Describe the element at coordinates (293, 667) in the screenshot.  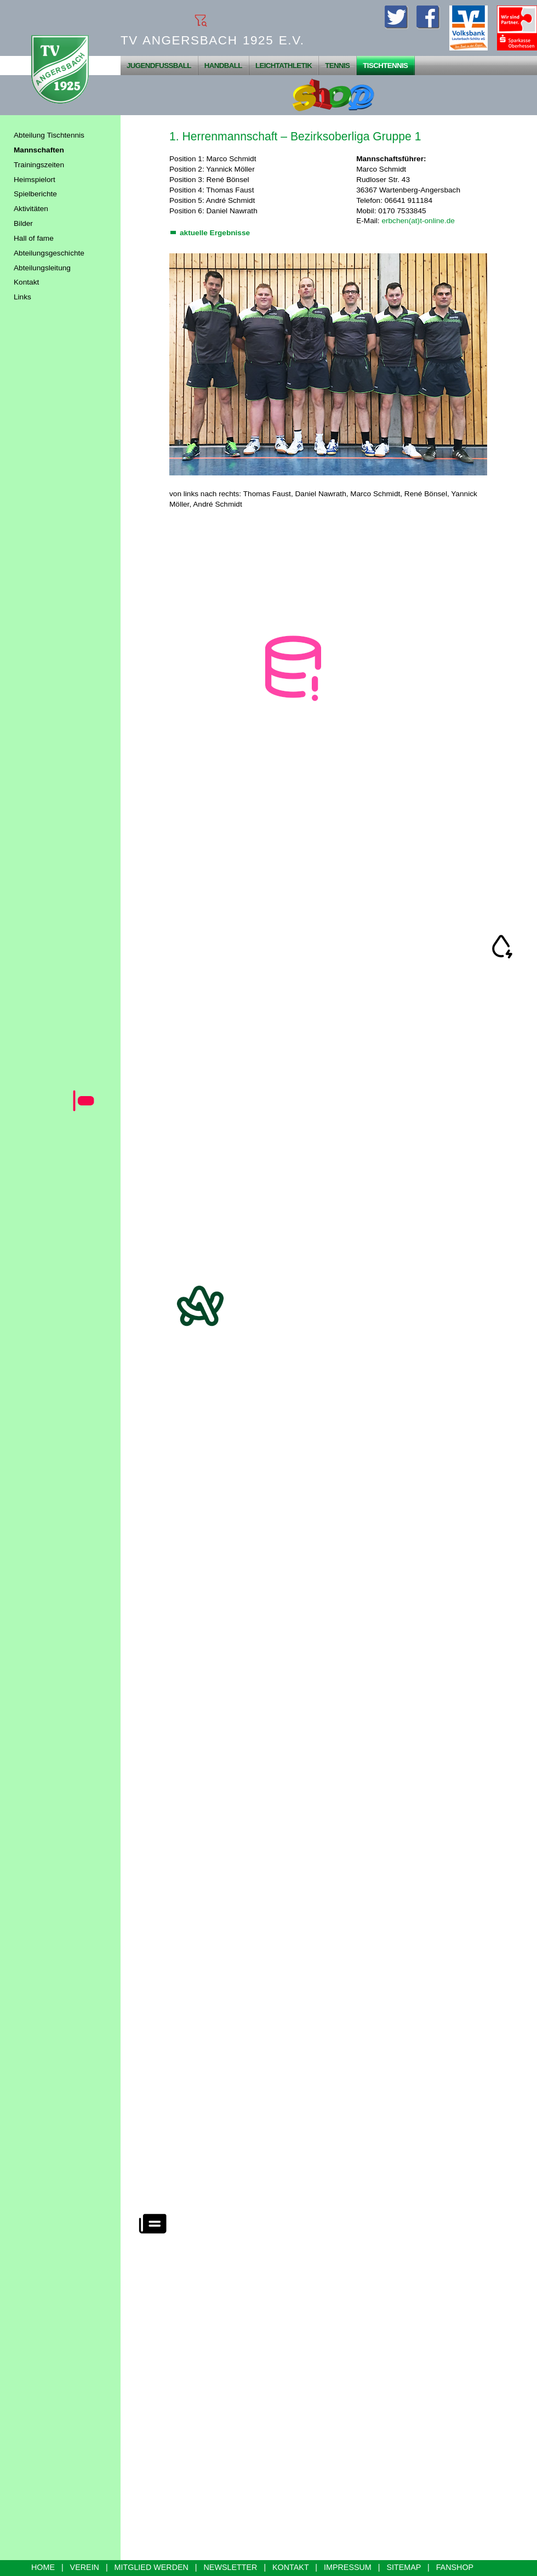
I see `database error or warning status` at that location.